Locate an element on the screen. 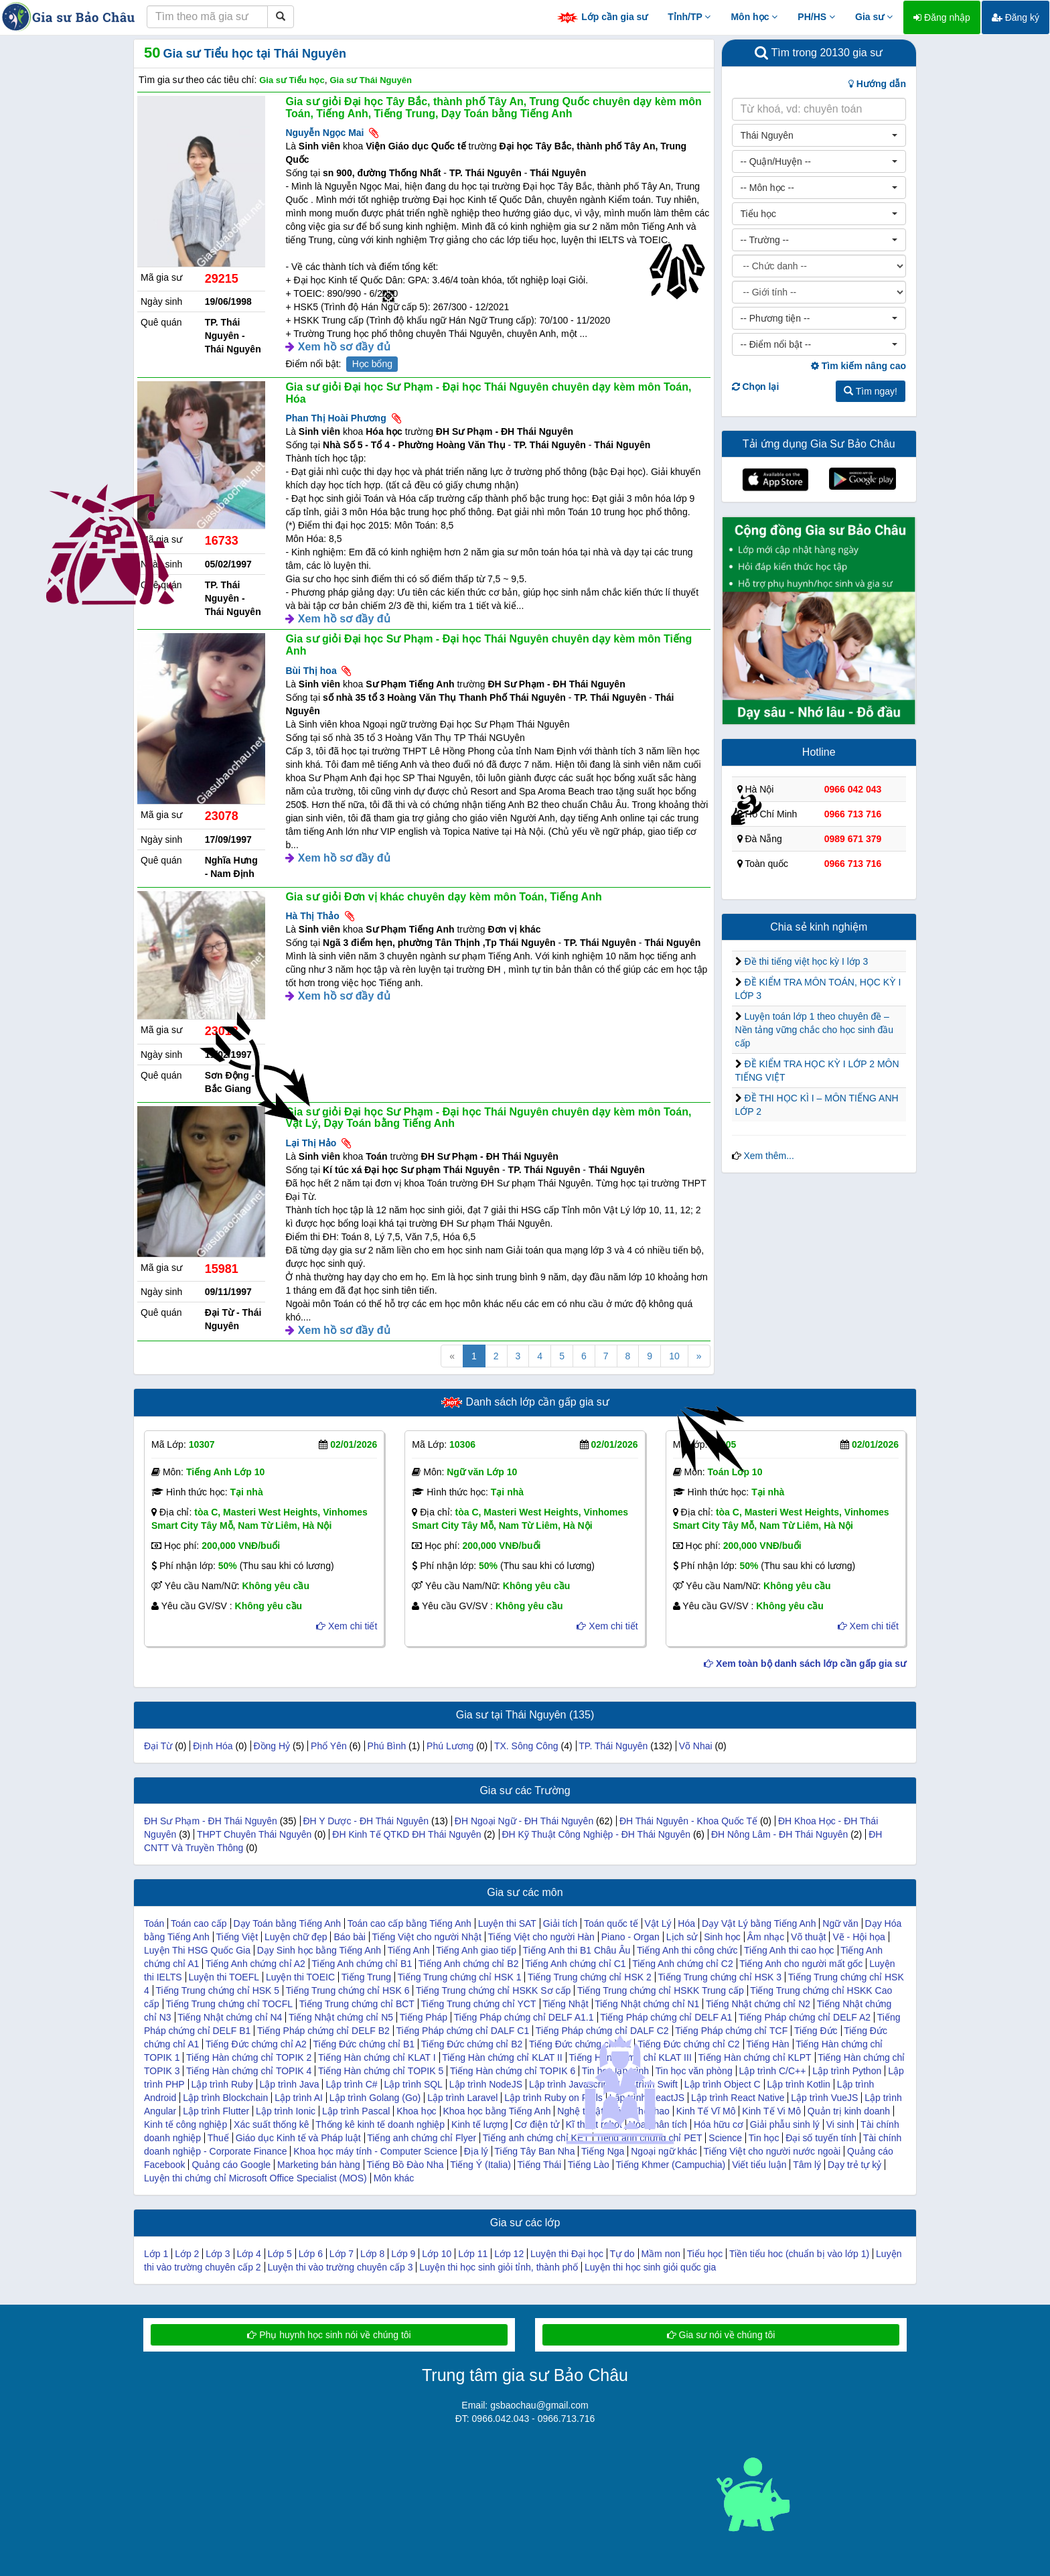 The height and width of the screenshot is (2576, 1050). indicates crossing paths or intersecting directions is located at coordinates (254, 1067).